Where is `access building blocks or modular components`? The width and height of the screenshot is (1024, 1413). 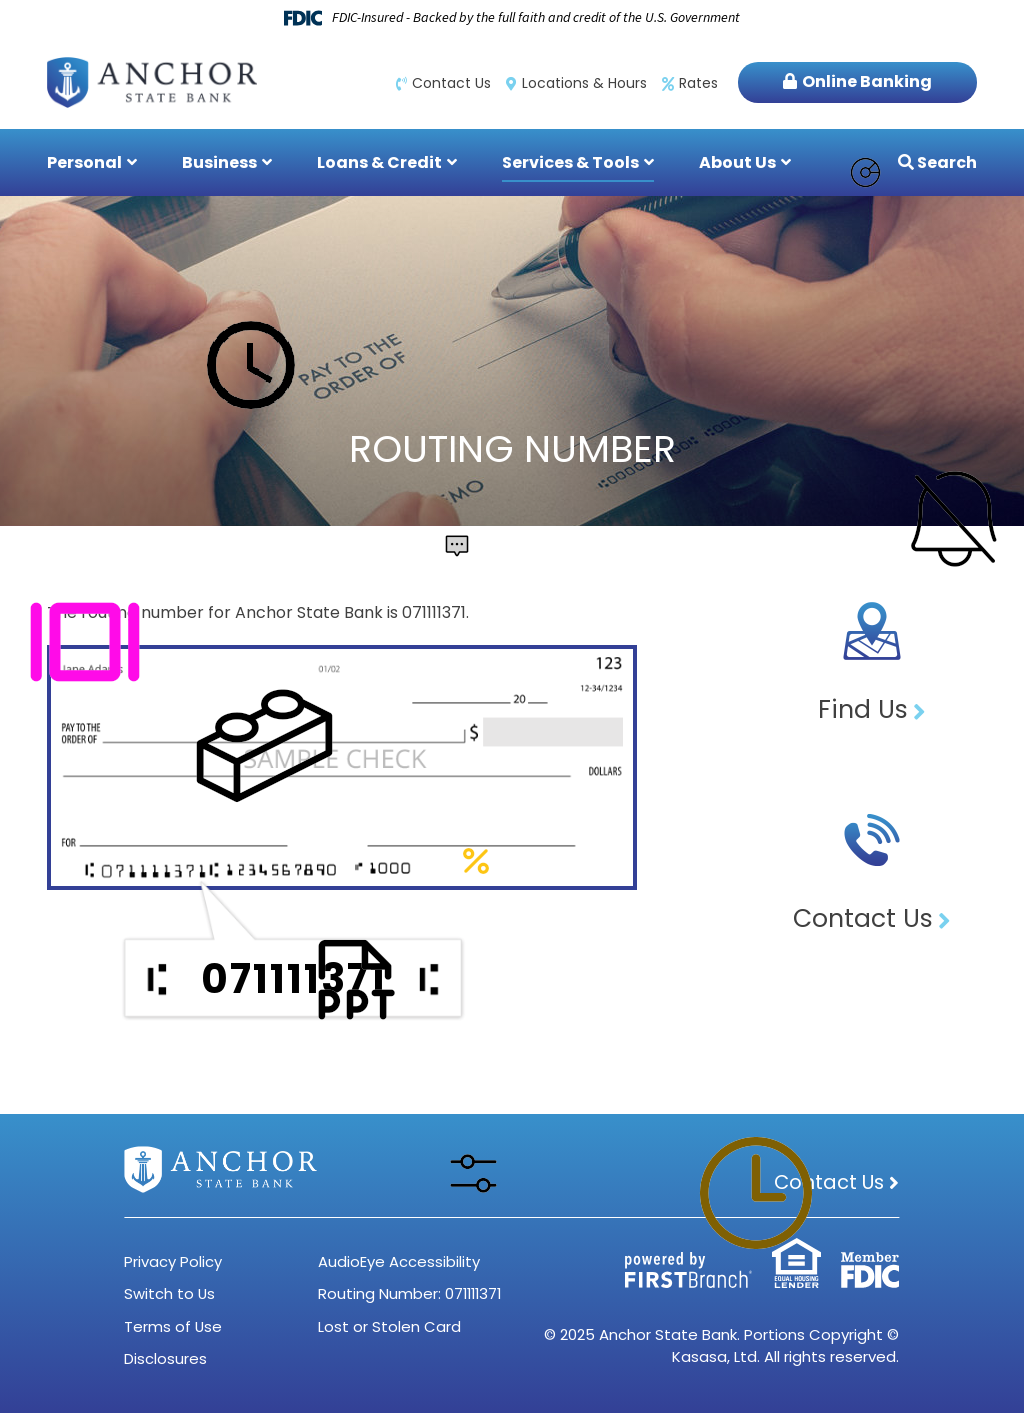
access building blocks or modular components is located at coordinates (264, 743).